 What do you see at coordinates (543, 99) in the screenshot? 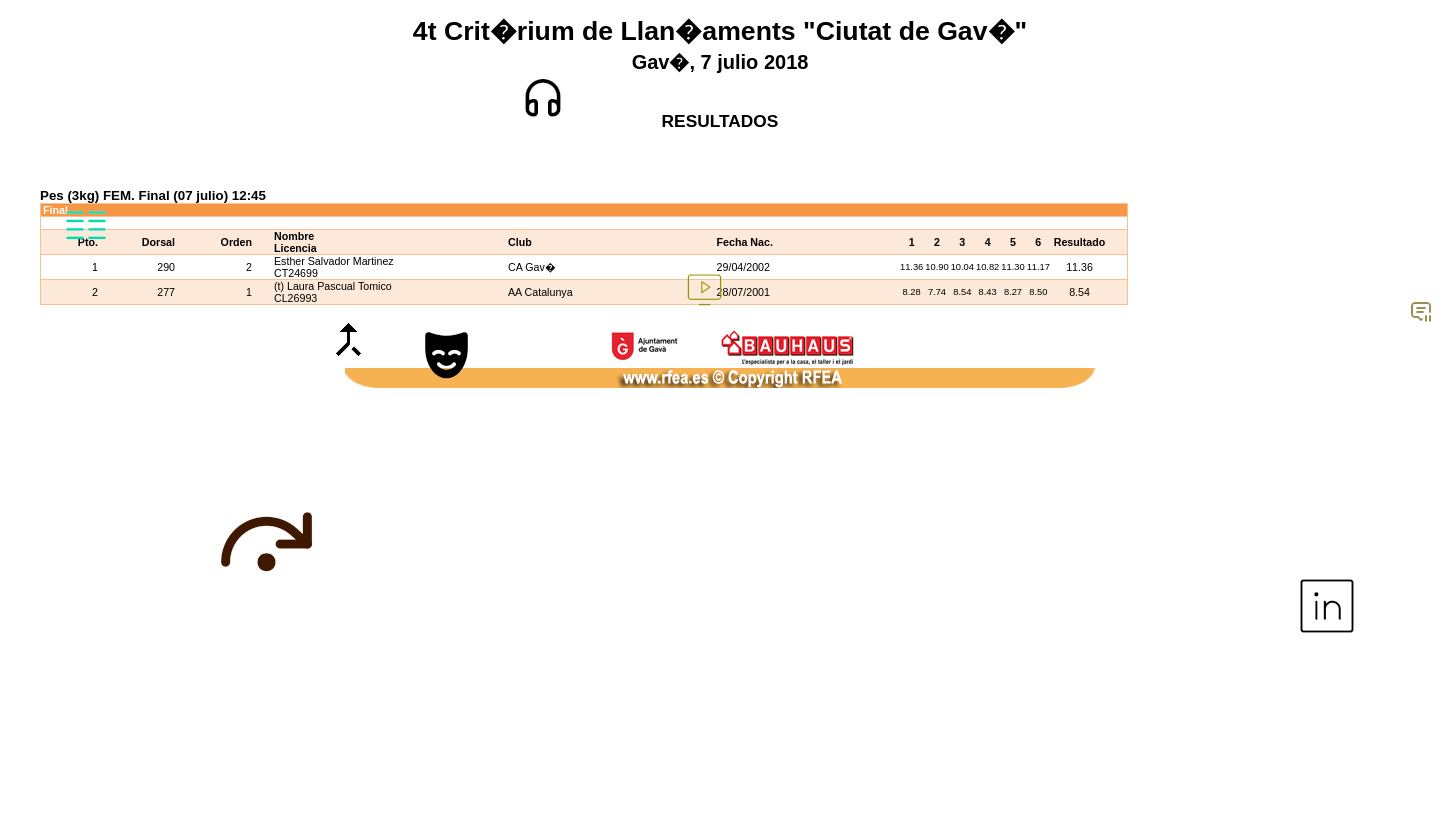
I see `access audio or music playback` at bounding box center [543, 99].